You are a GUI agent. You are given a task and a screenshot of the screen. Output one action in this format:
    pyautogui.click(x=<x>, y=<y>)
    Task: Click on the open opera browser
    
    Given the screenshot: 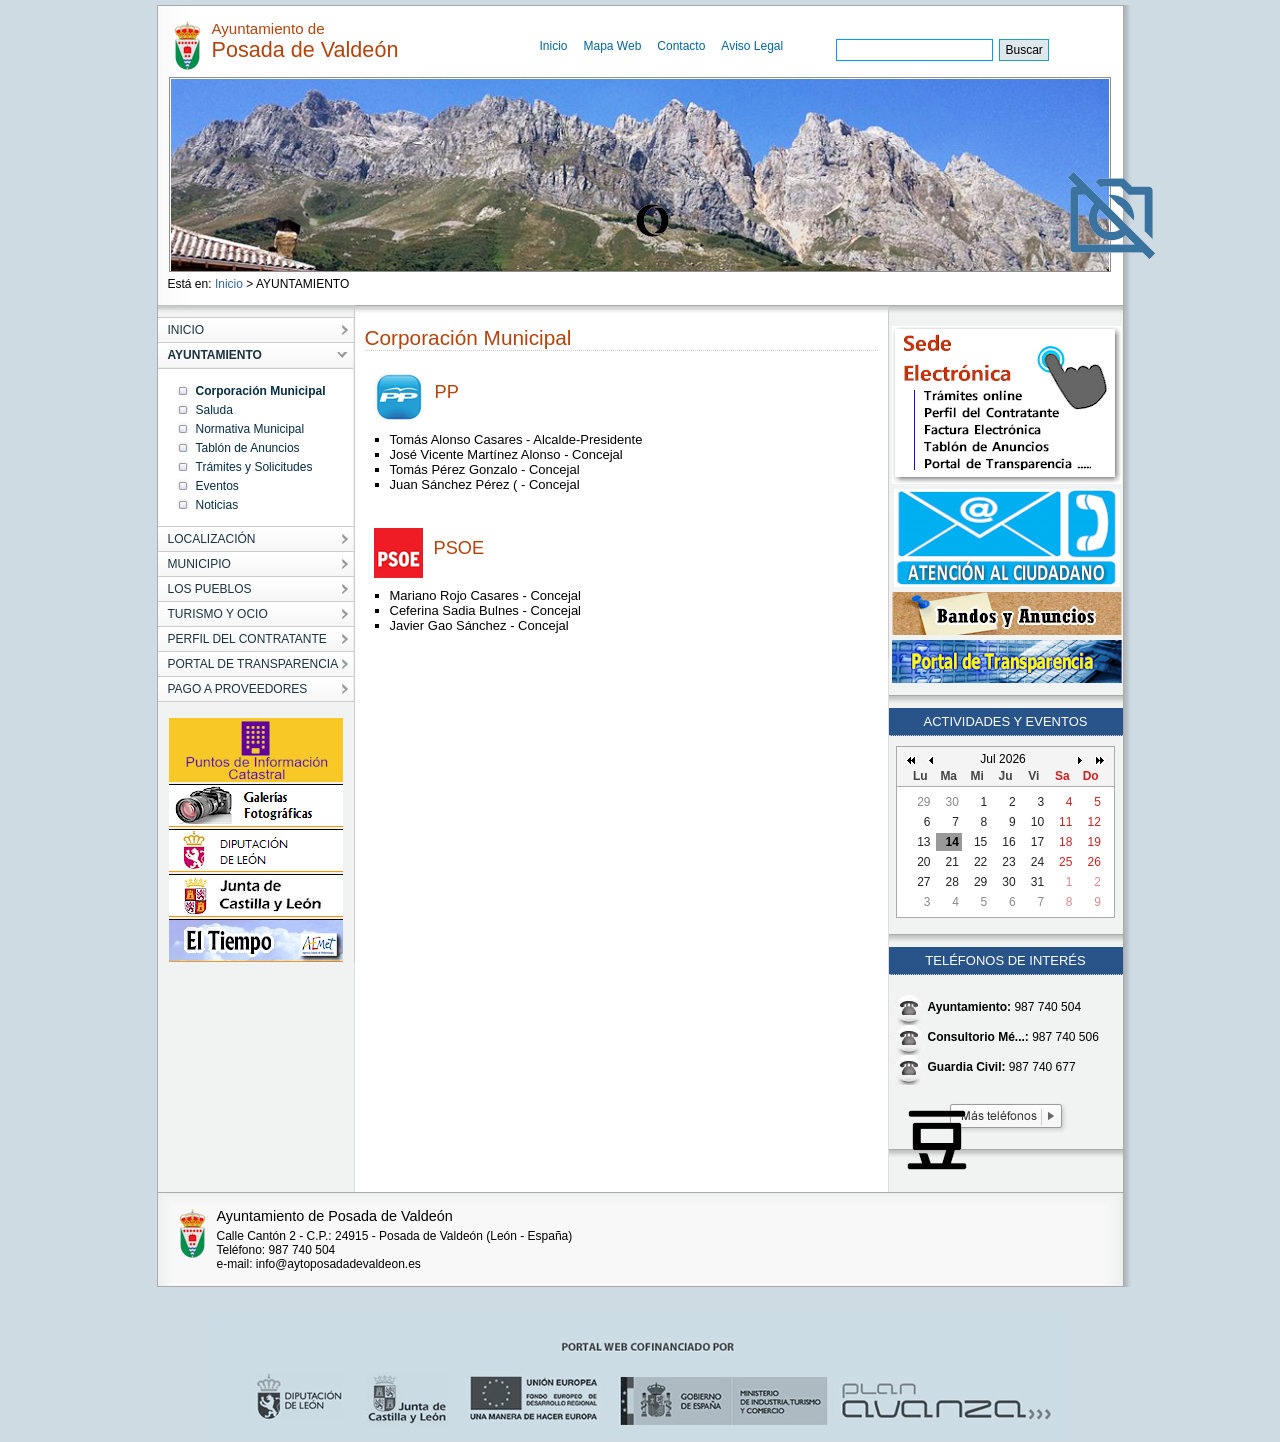 What is the action you would take?
    pyautogui.click(x=652, y=220)
    